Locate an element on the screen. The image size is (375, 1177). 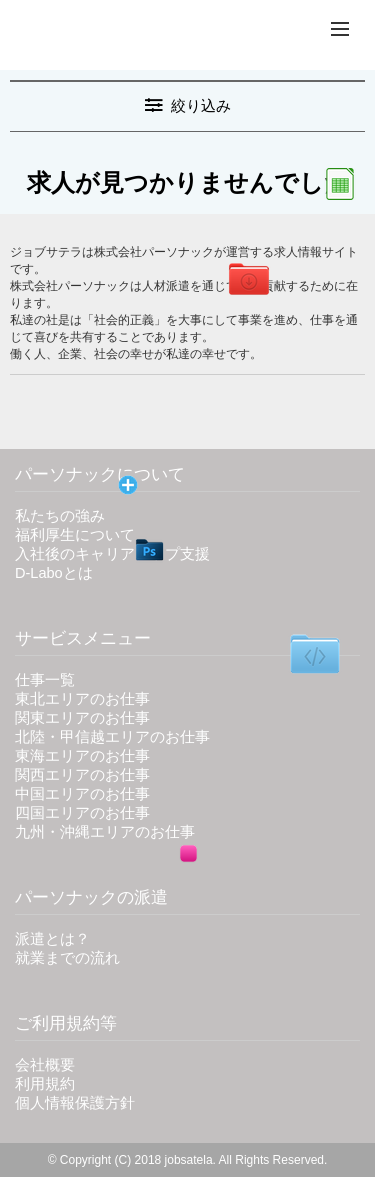
open folder containing adobe photoshop files is located at coordinates (149, 550).